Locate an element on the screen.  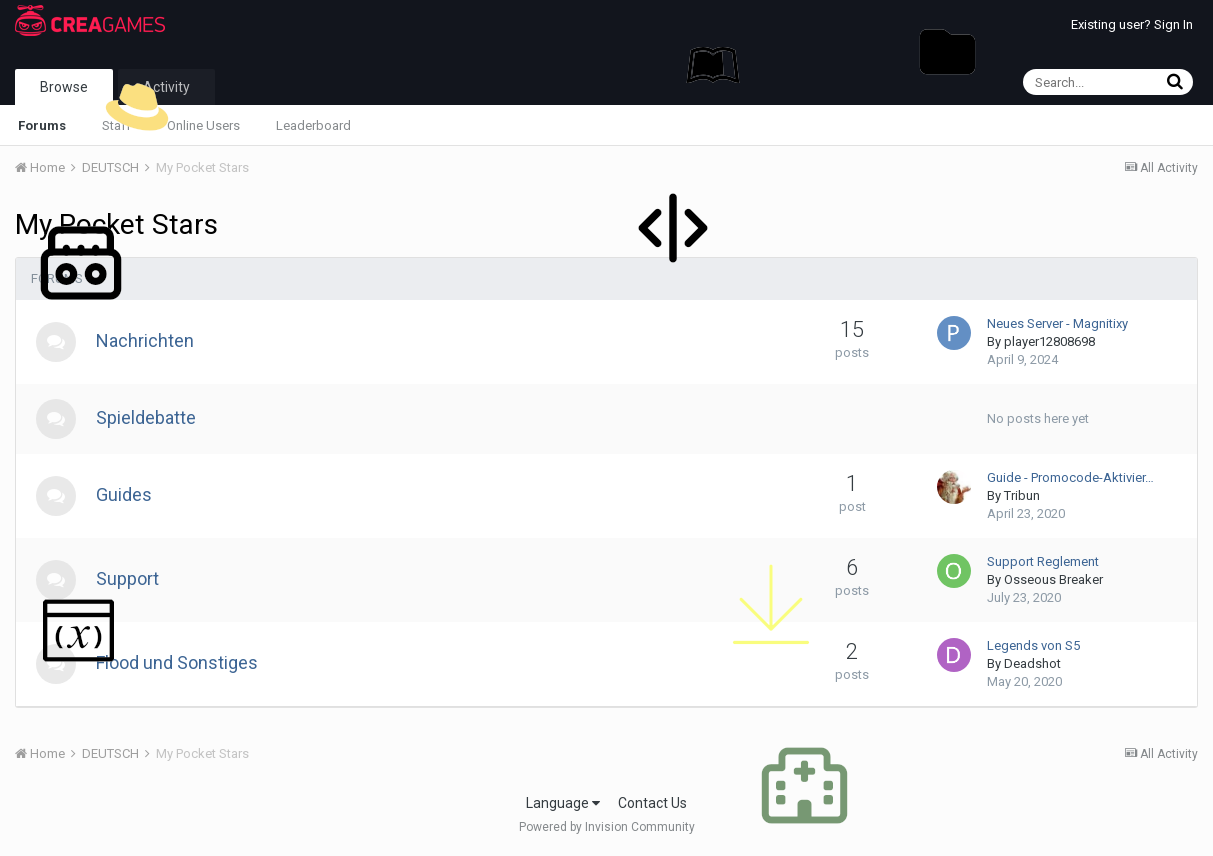
Red Hat logo is located at coordinates (137, 107).